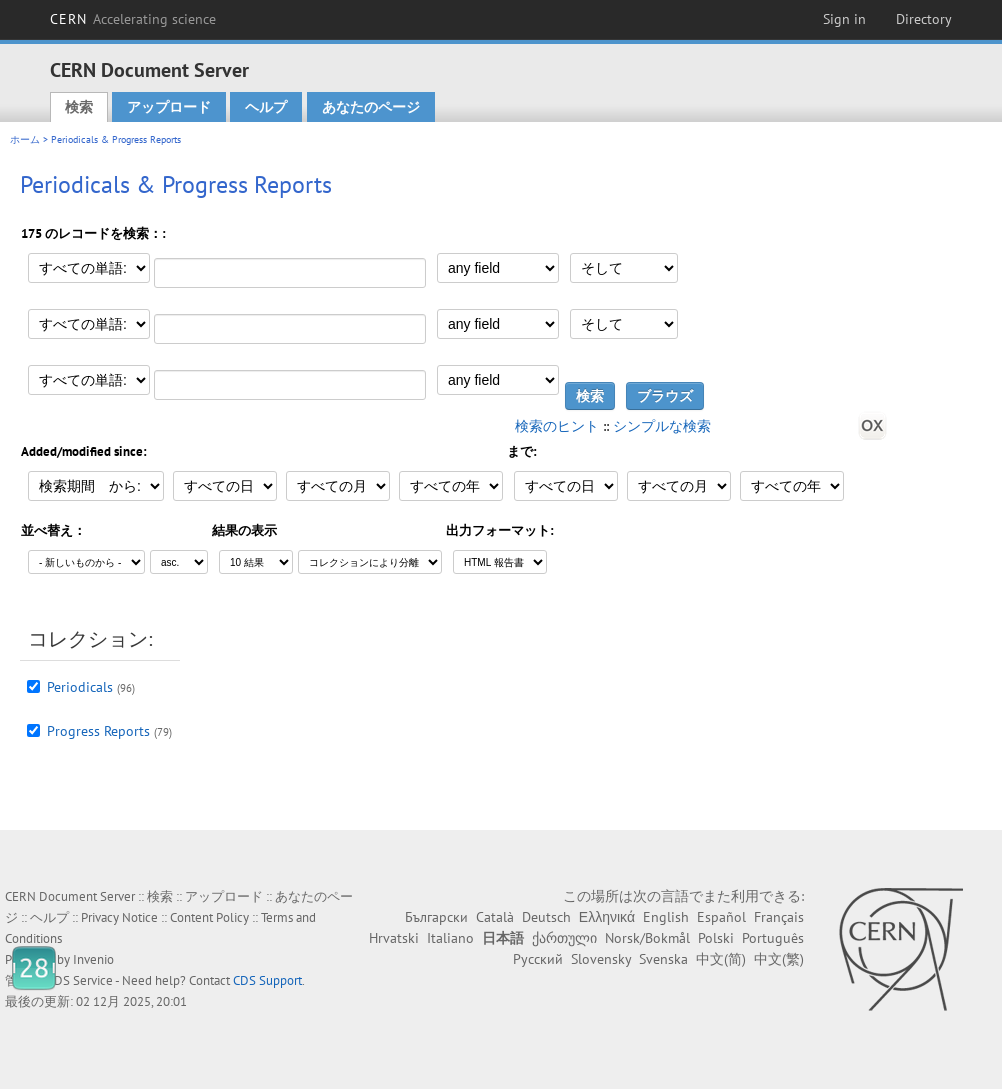 This screenshot has width=1002, height=1089. I want to click on open the calendar app, so click(34, 968).